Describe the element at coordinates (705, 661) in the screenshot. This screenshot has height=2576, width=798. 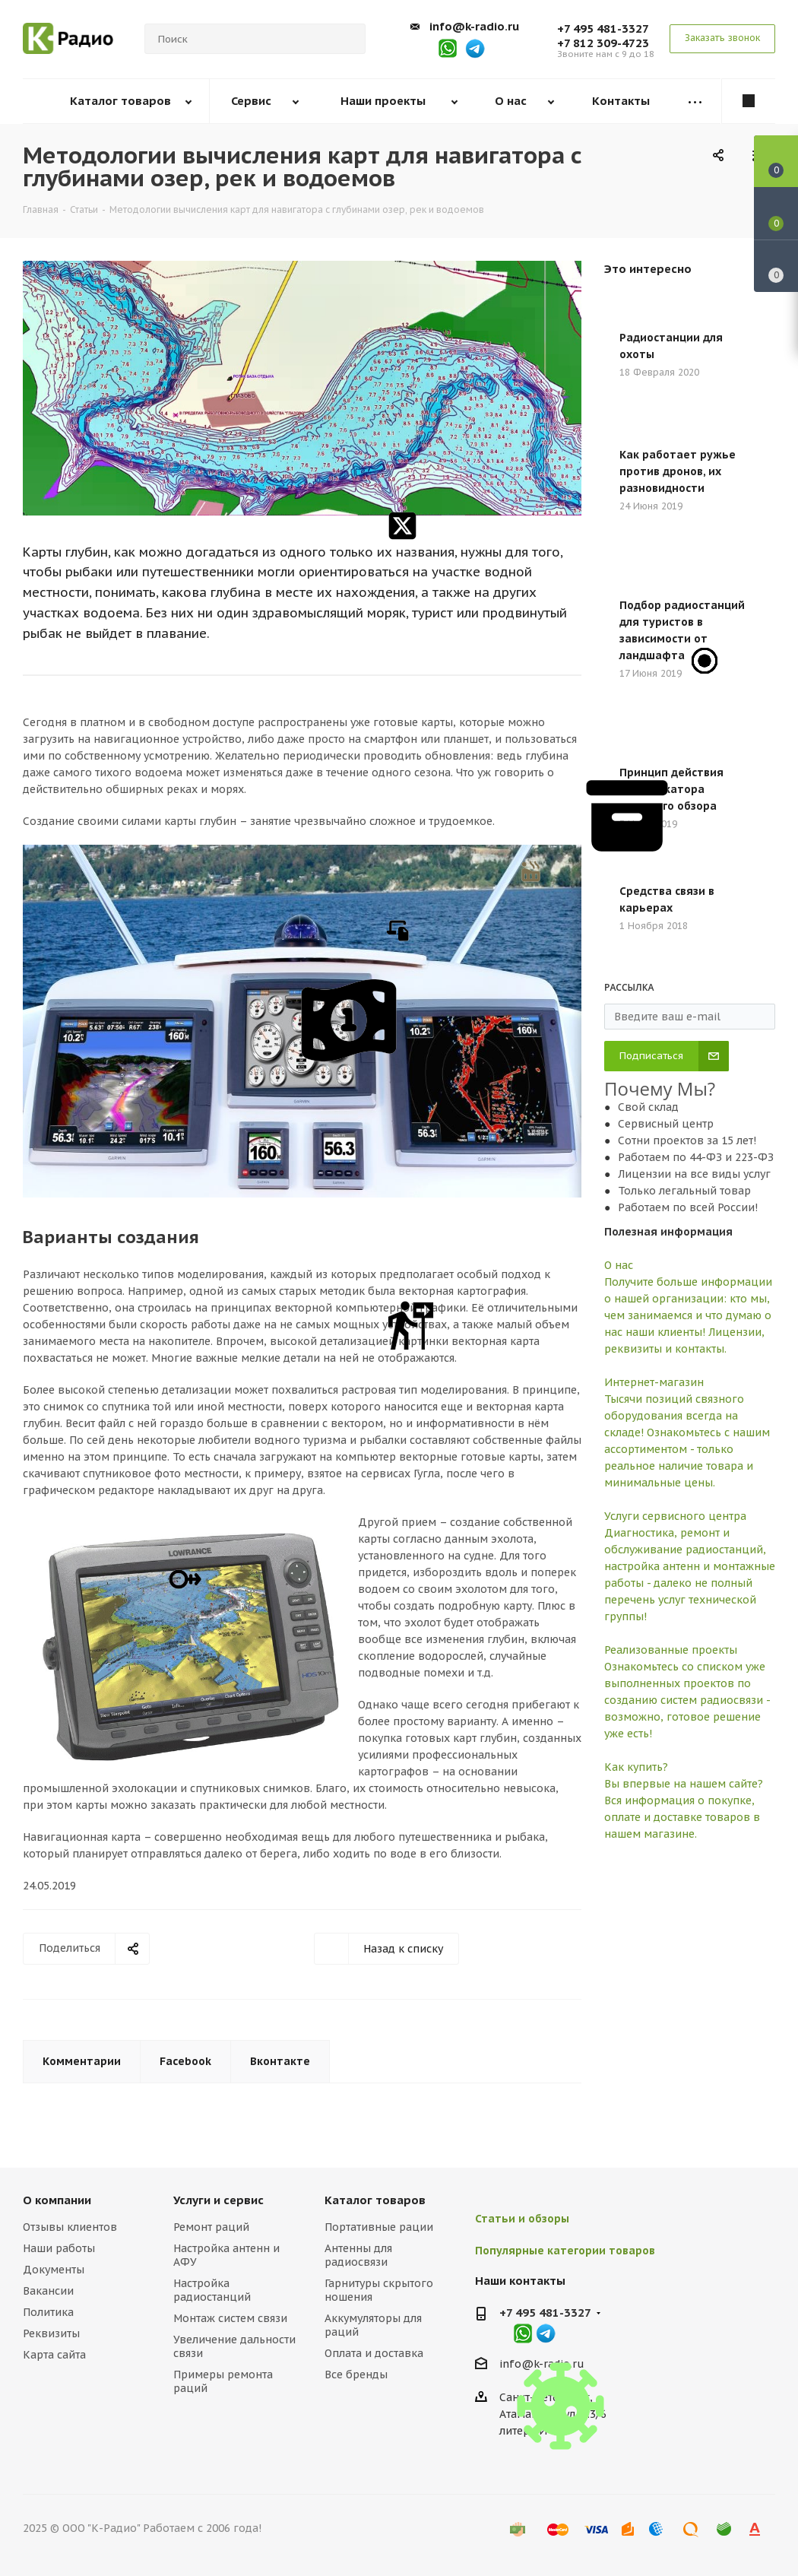
I see `indicates a selected radio button option` at that location.